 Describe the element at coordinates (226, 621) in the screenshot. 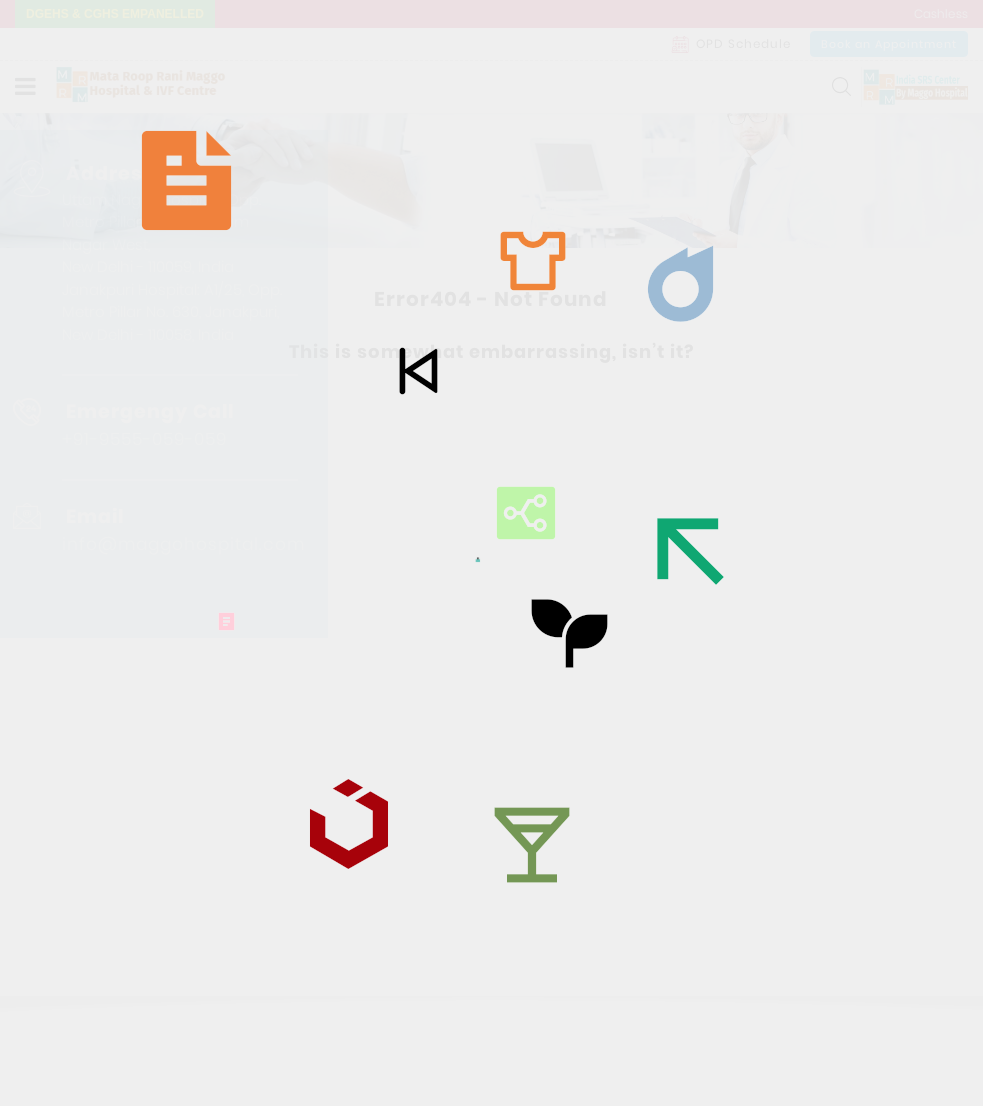

I see `view document list or file directory` at that location.